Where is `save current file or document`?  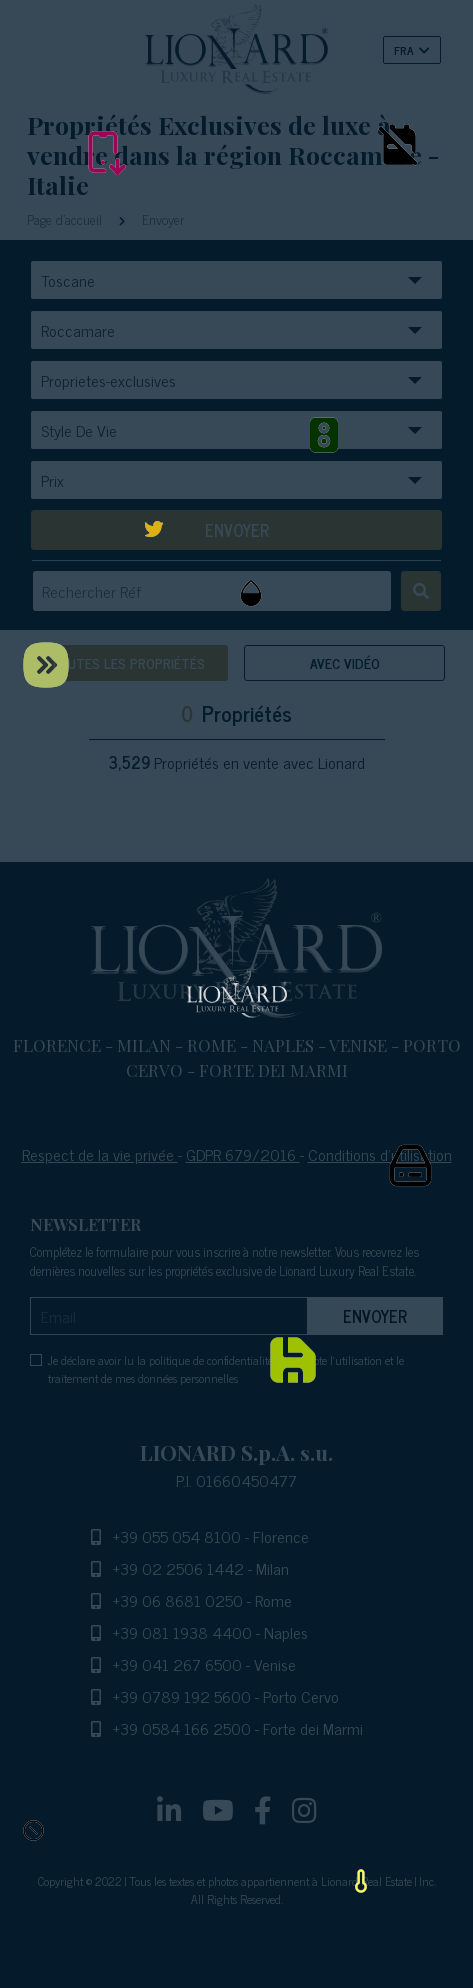
save current file or document is located at coordinates (293, 1360).